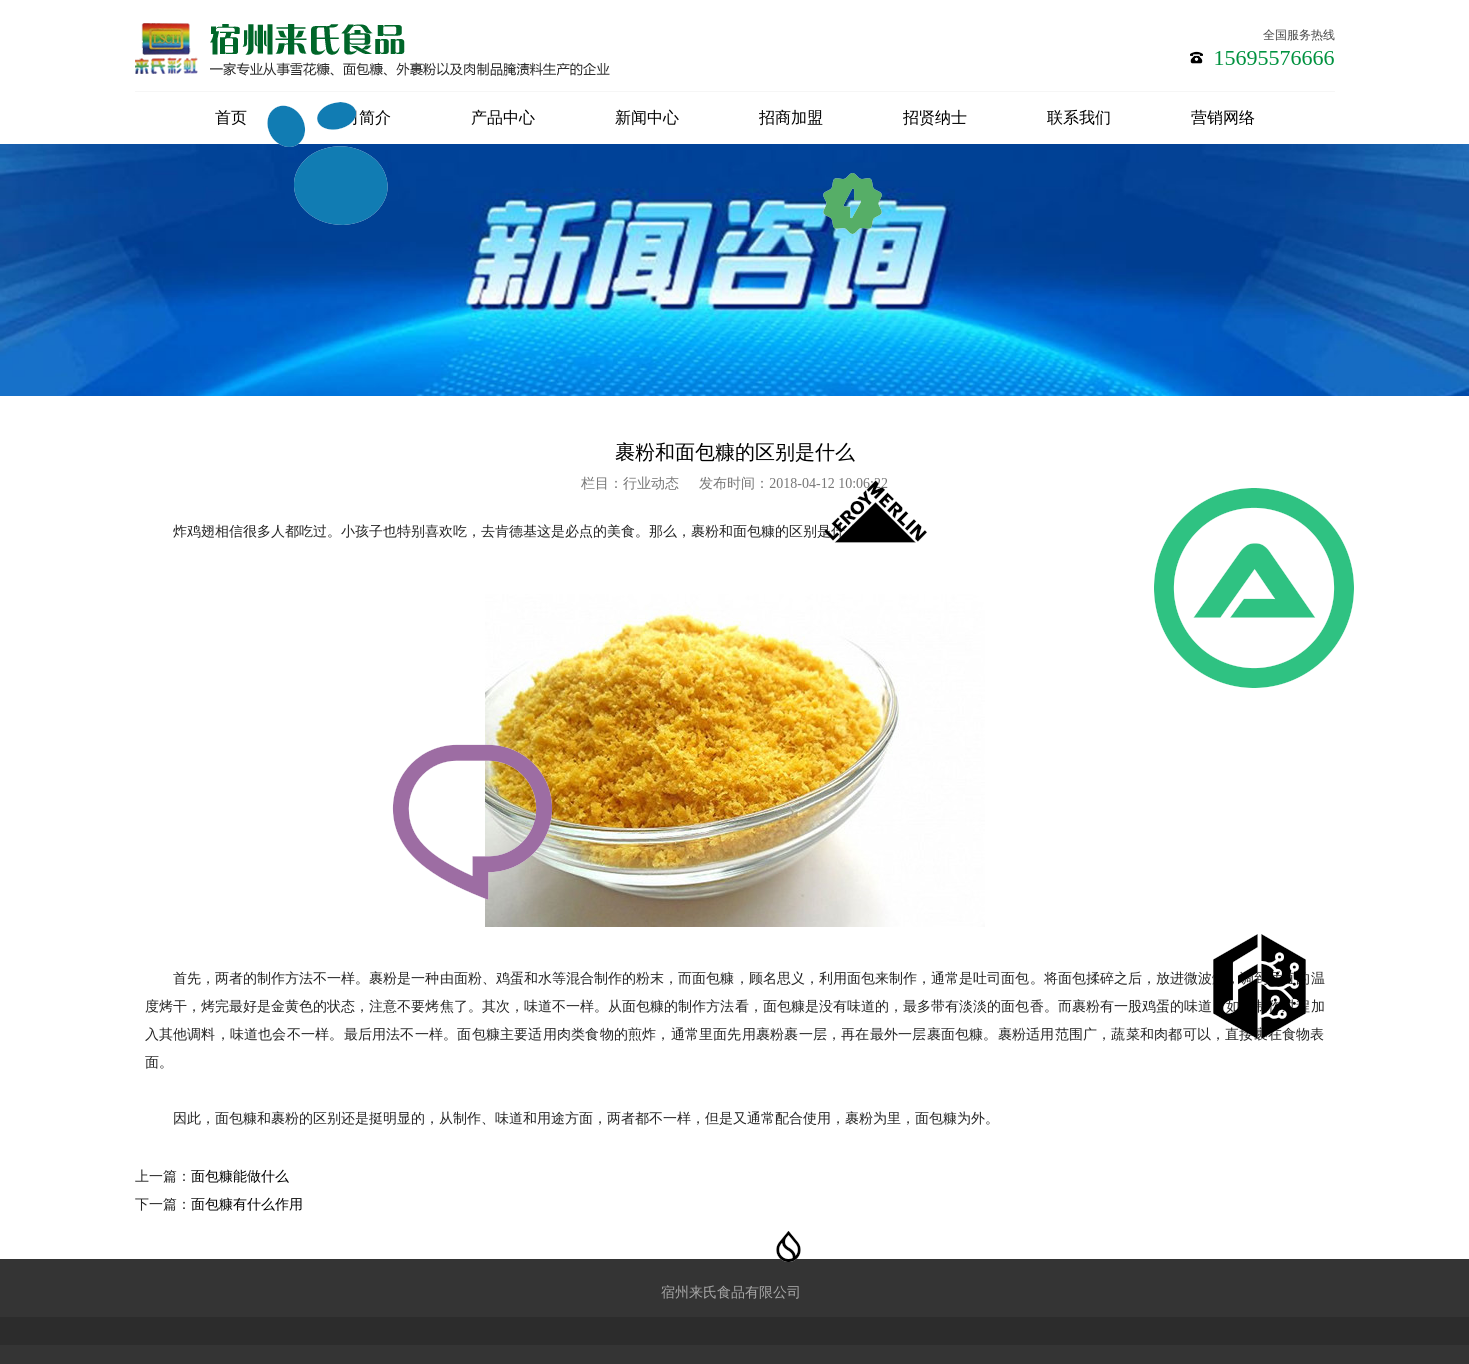 This screenshot has height=1364, width=1469. Describe the element at coordinates (875, 511) in the screenshot. I see `visit the Leroy Merlin website or app` at that location.